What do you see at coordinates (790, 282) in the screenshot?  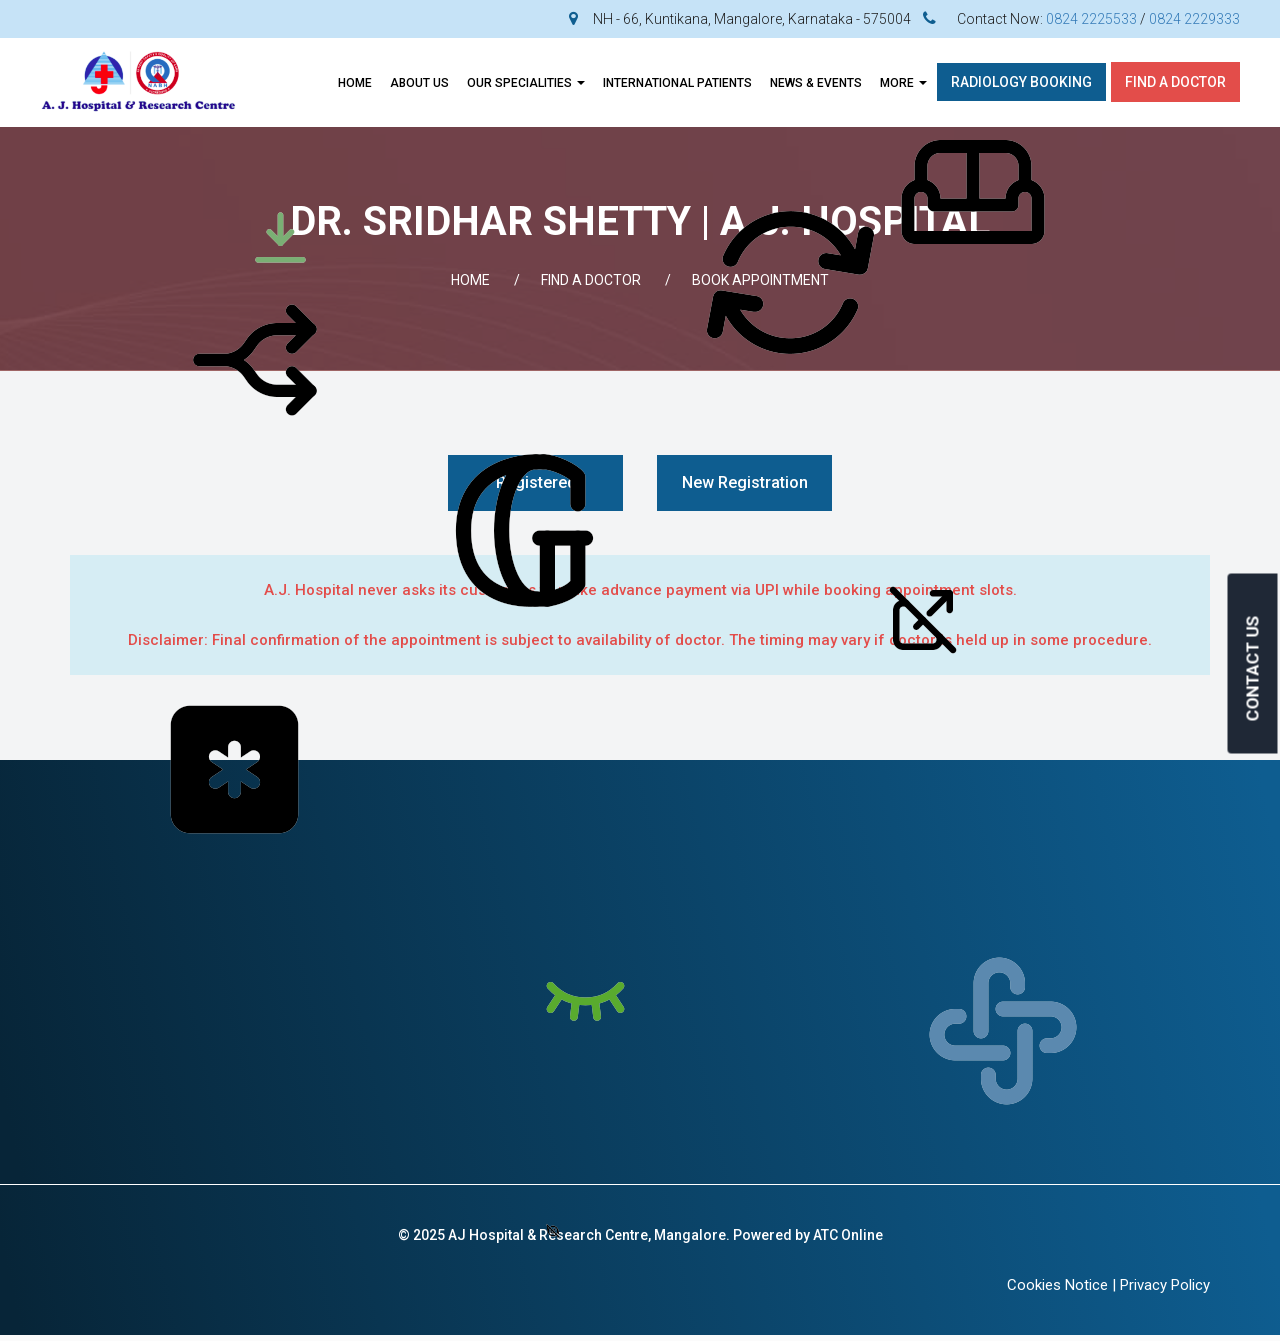 I see `sync data across devices` at bounding box center [790, 282].